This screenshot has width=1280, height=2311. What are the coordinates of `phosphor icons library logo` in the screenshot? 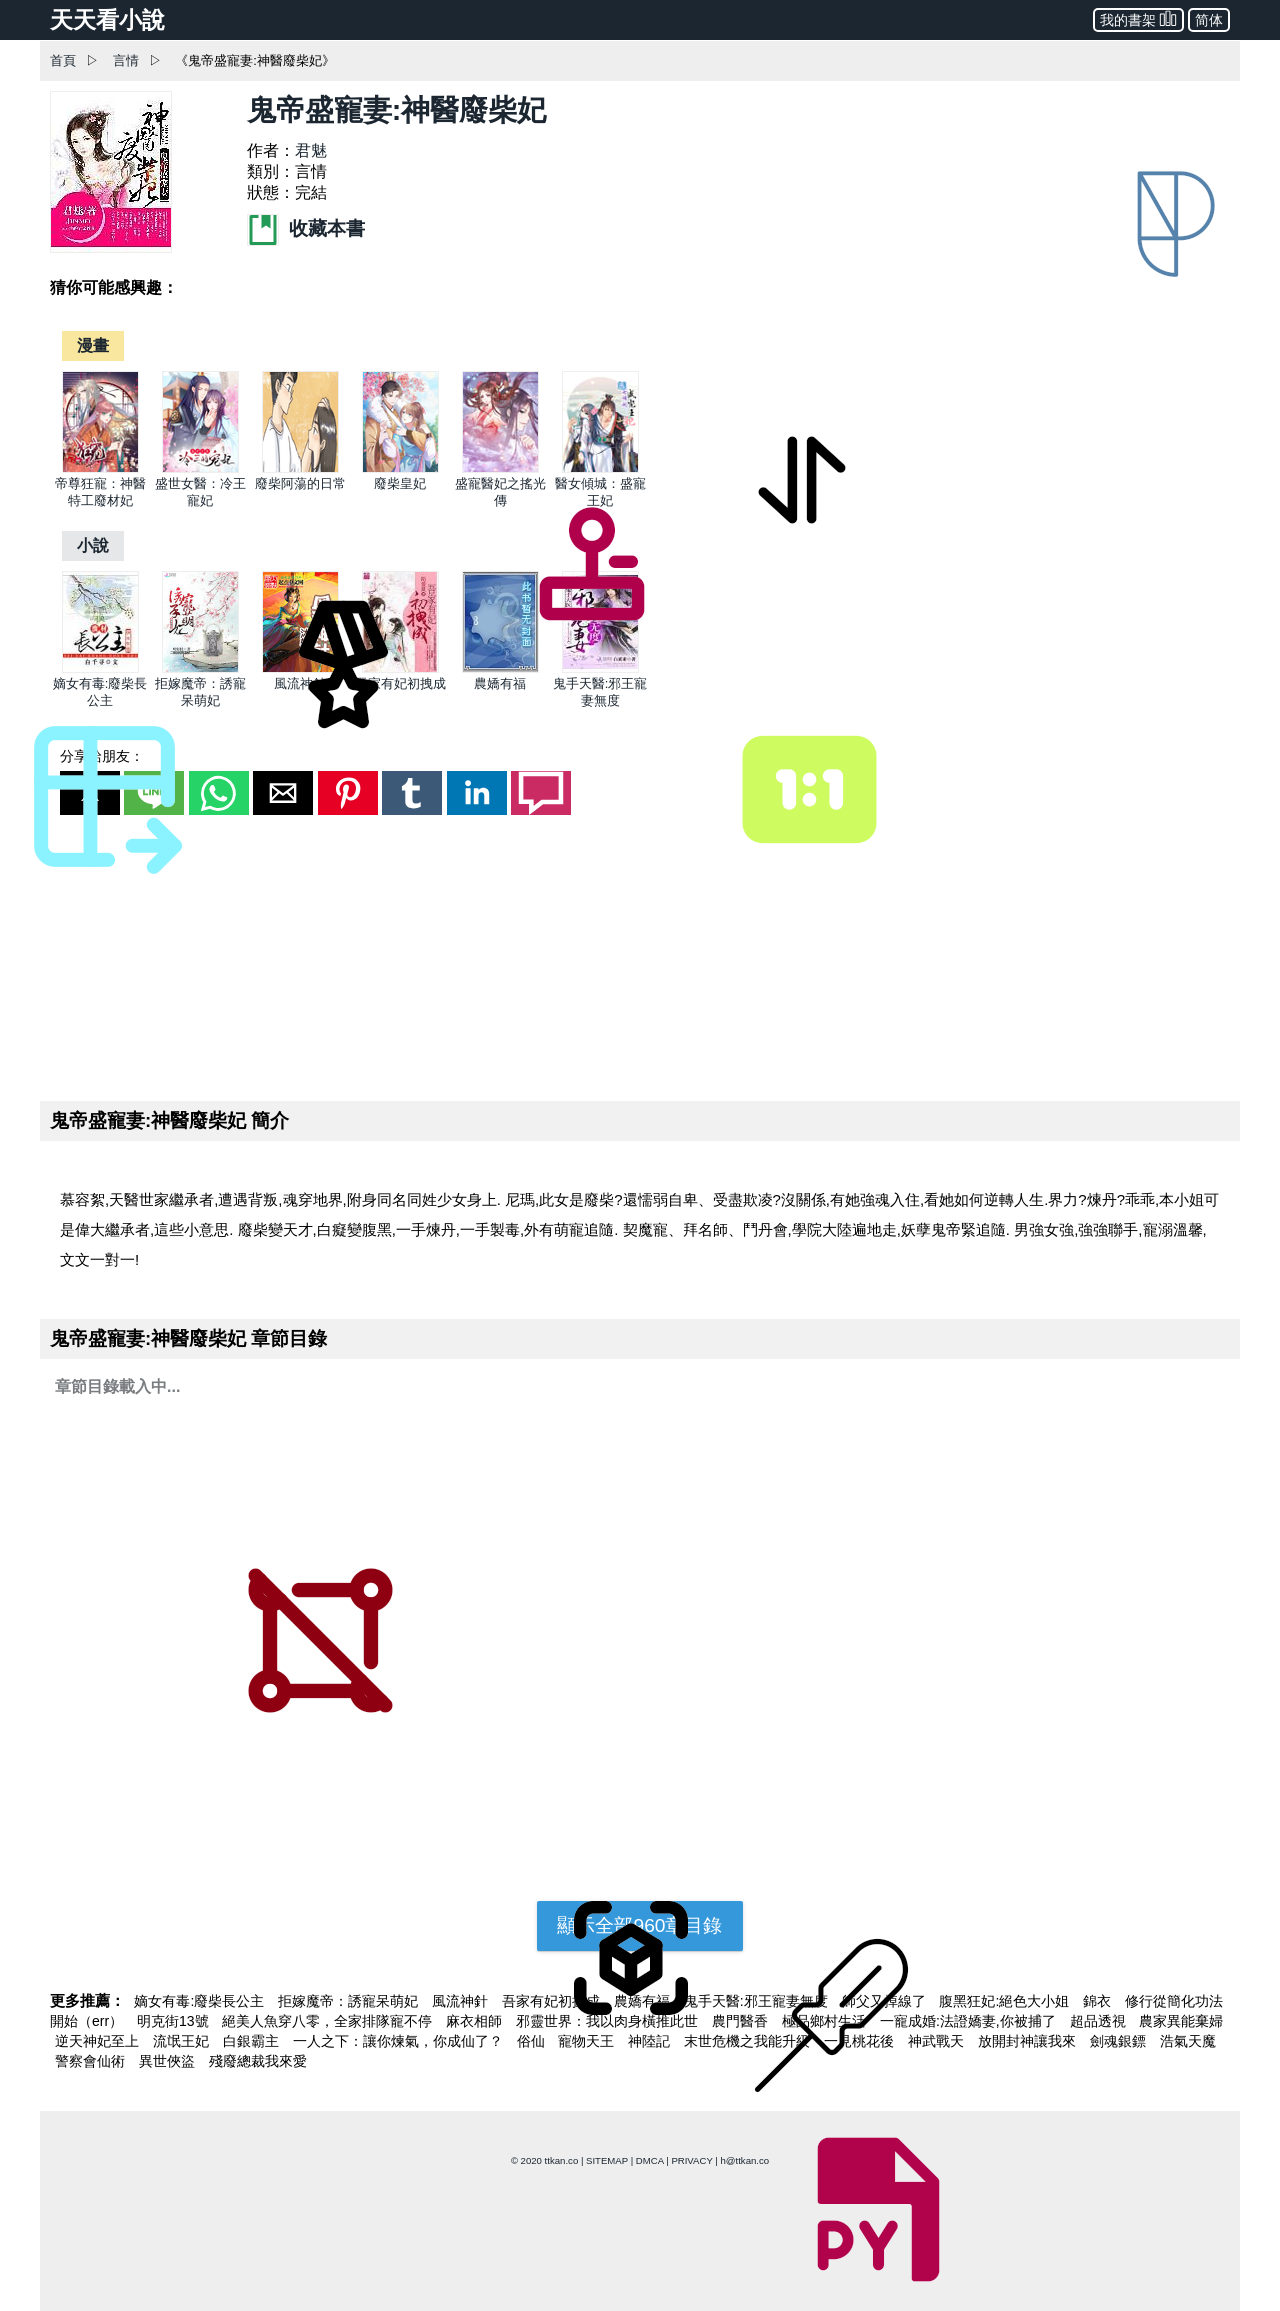 It's located at (1168, 218).